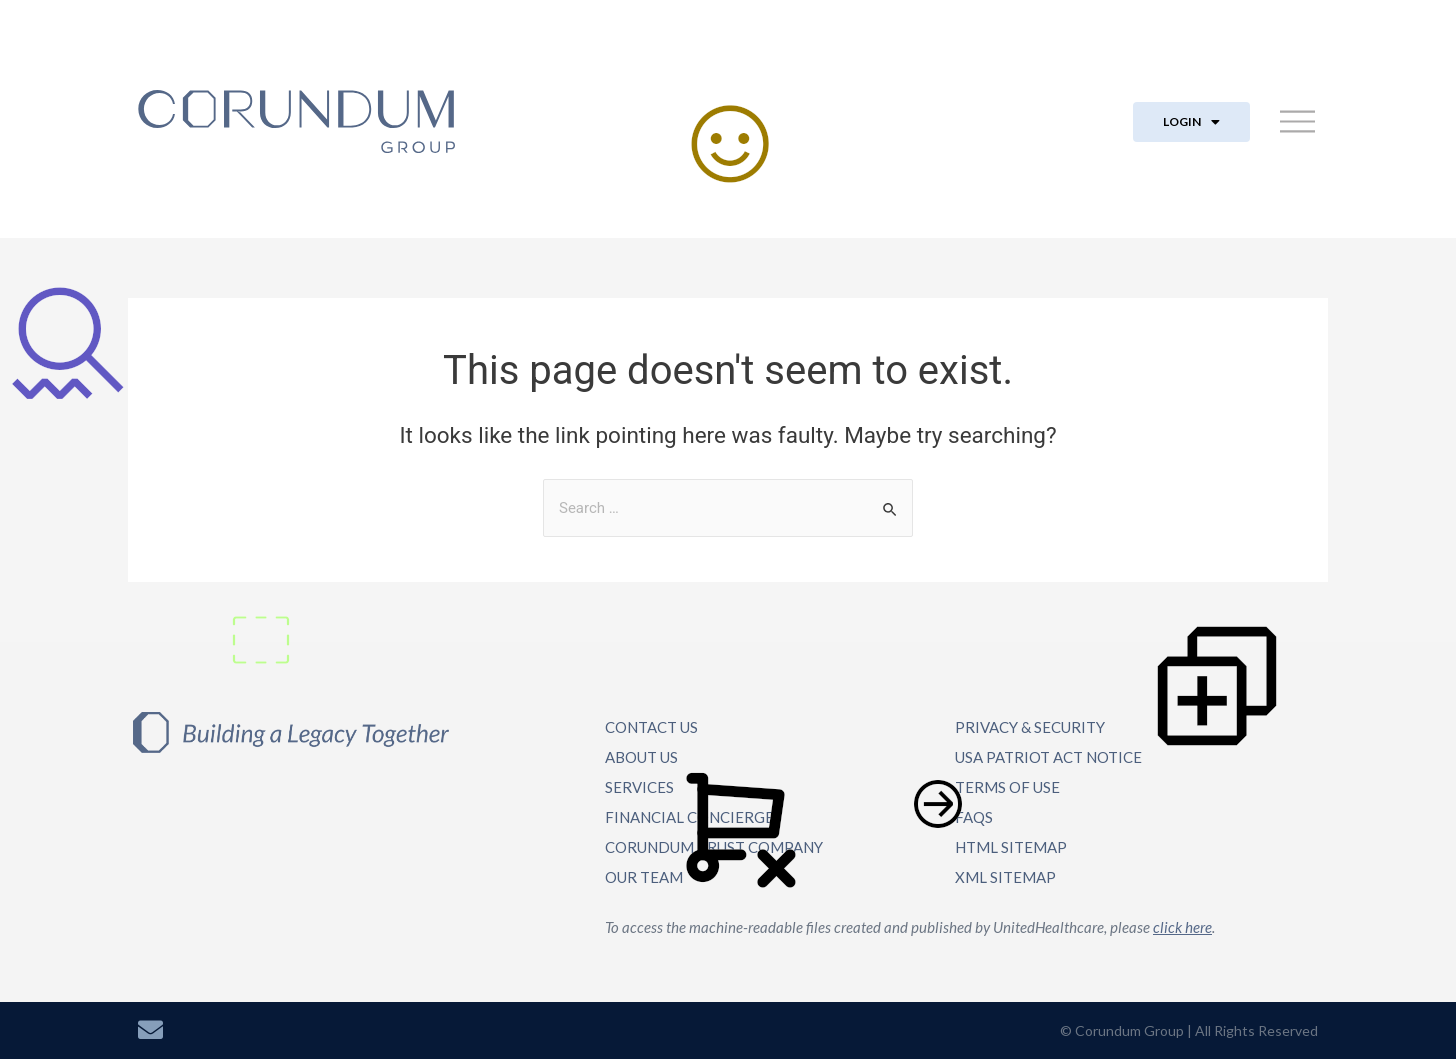 This screenshot has width=1456, height=1059. Describe the element at coordinates (71, 340) in the screenshot. I see `perform a fuzzy or approximate search` at that location.